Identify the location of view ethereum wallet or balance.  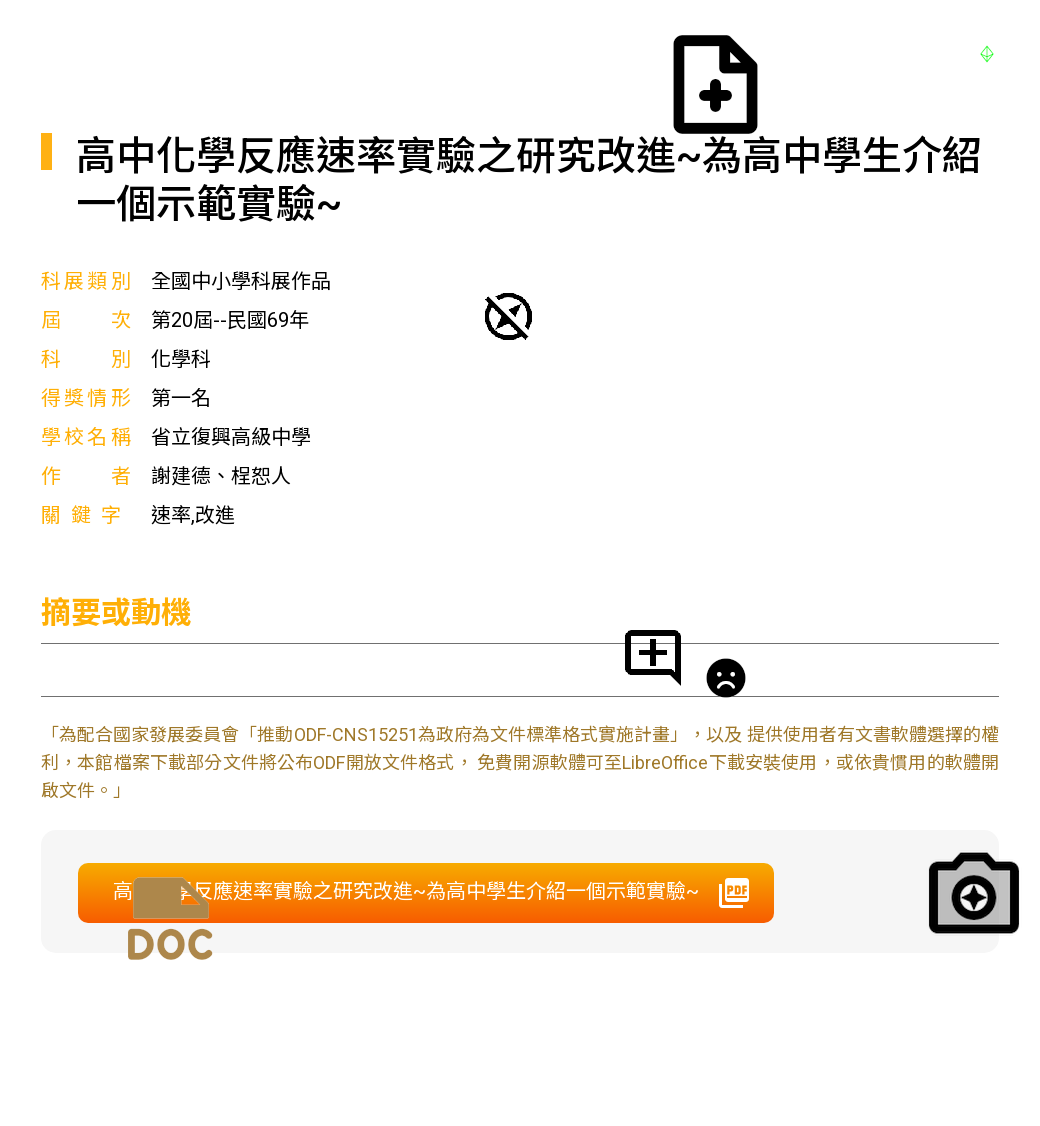
(987, 54).